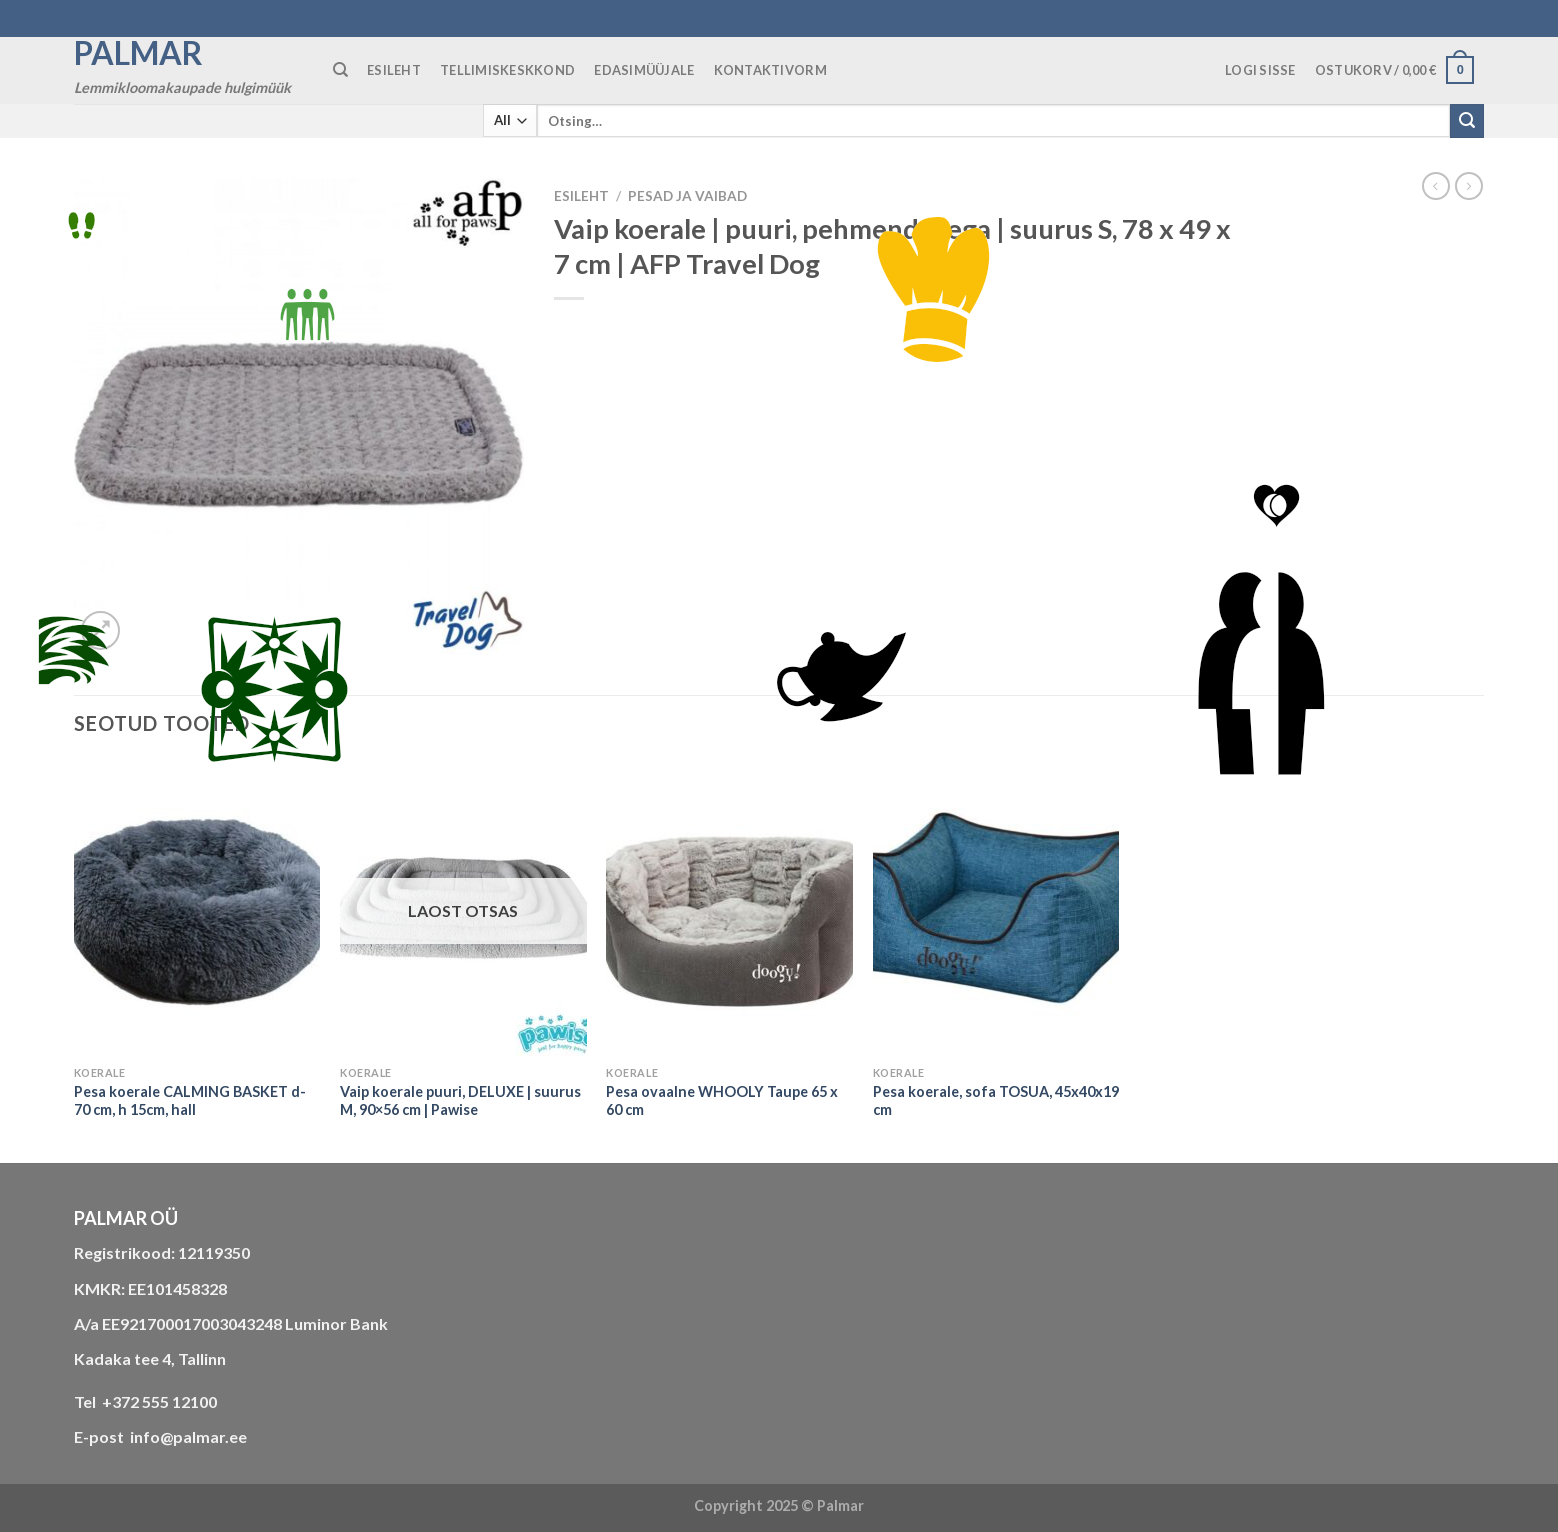  What do you see at coordinates (1263, 672) in the screenshot?
I see `summon a ghost companion` at bounding box center [1263, 672].